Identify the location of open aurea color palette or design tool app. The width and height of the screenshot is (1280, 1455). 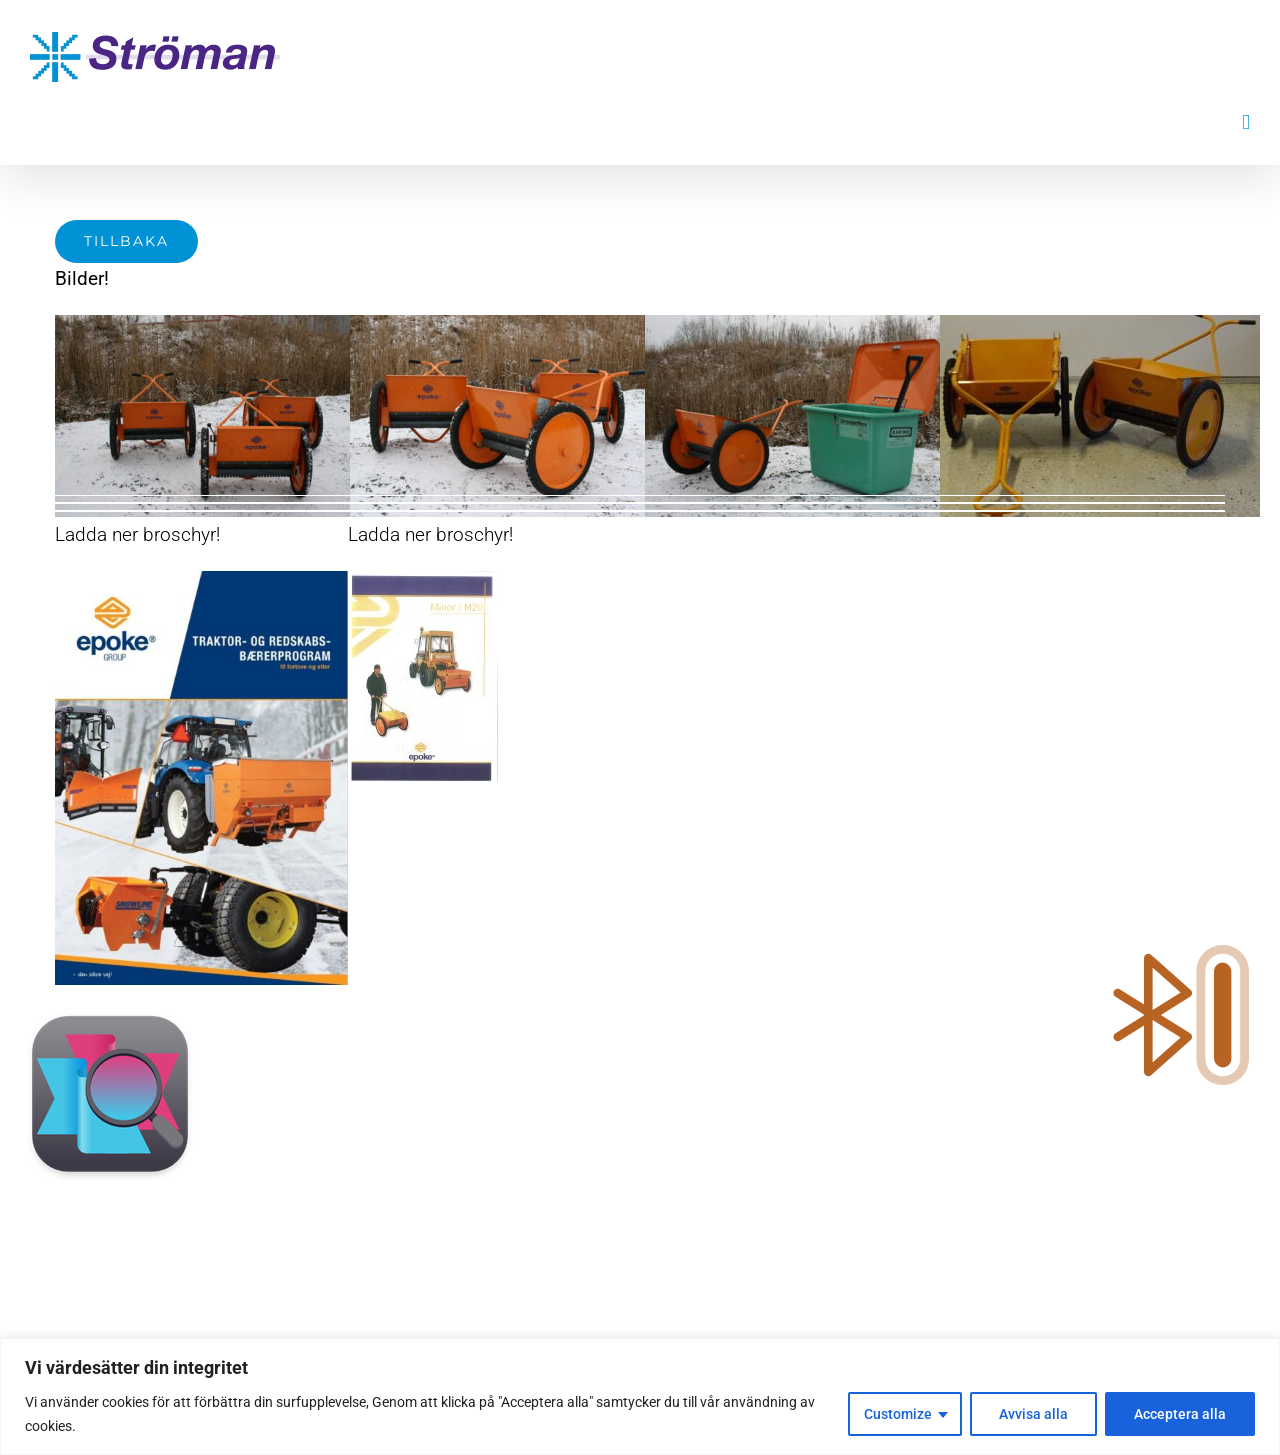
(110, 1094).